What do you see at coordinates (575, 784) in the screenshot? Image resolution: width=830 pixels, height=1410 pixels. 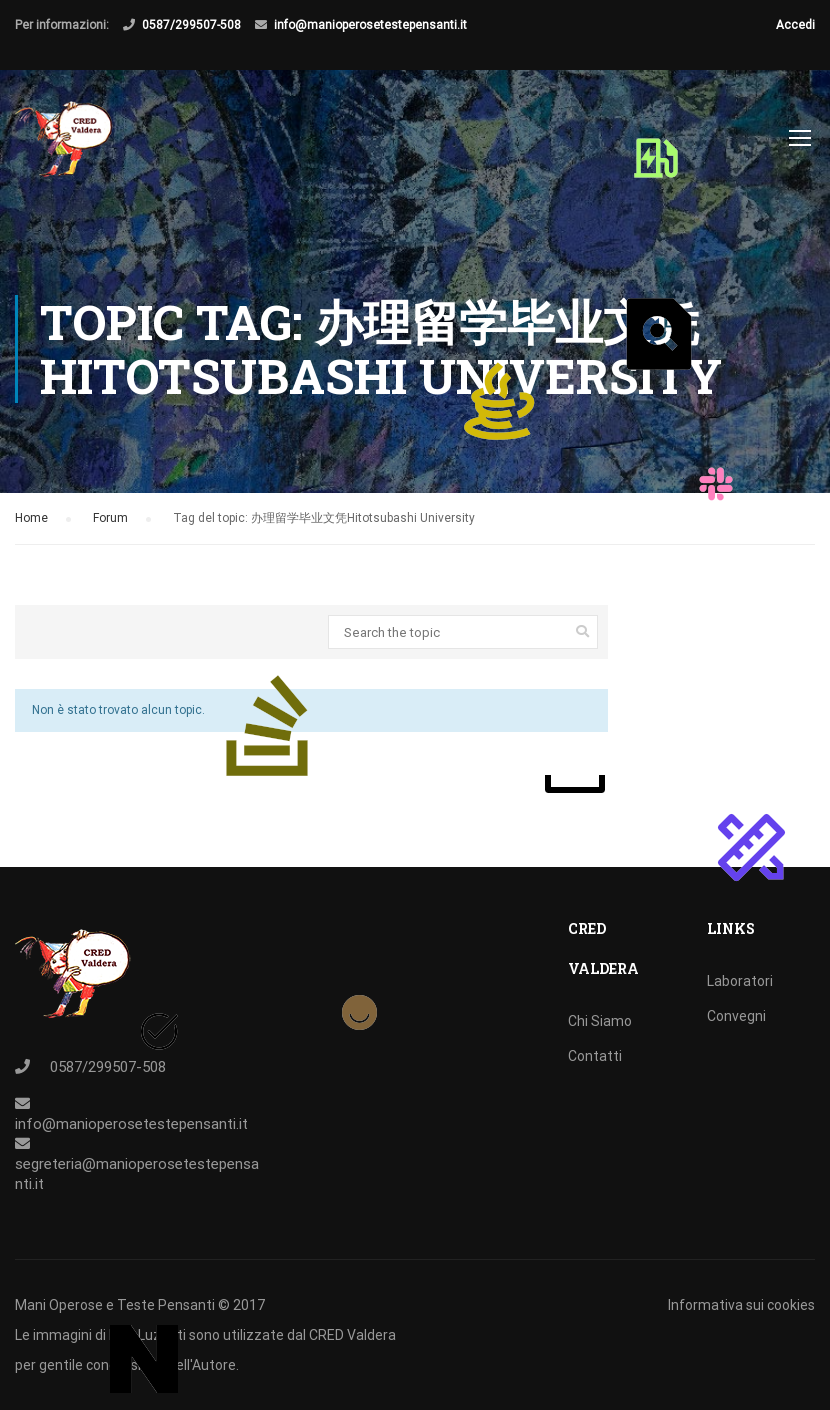 I see `insert a space character in text` at bounding box center [575, 784].